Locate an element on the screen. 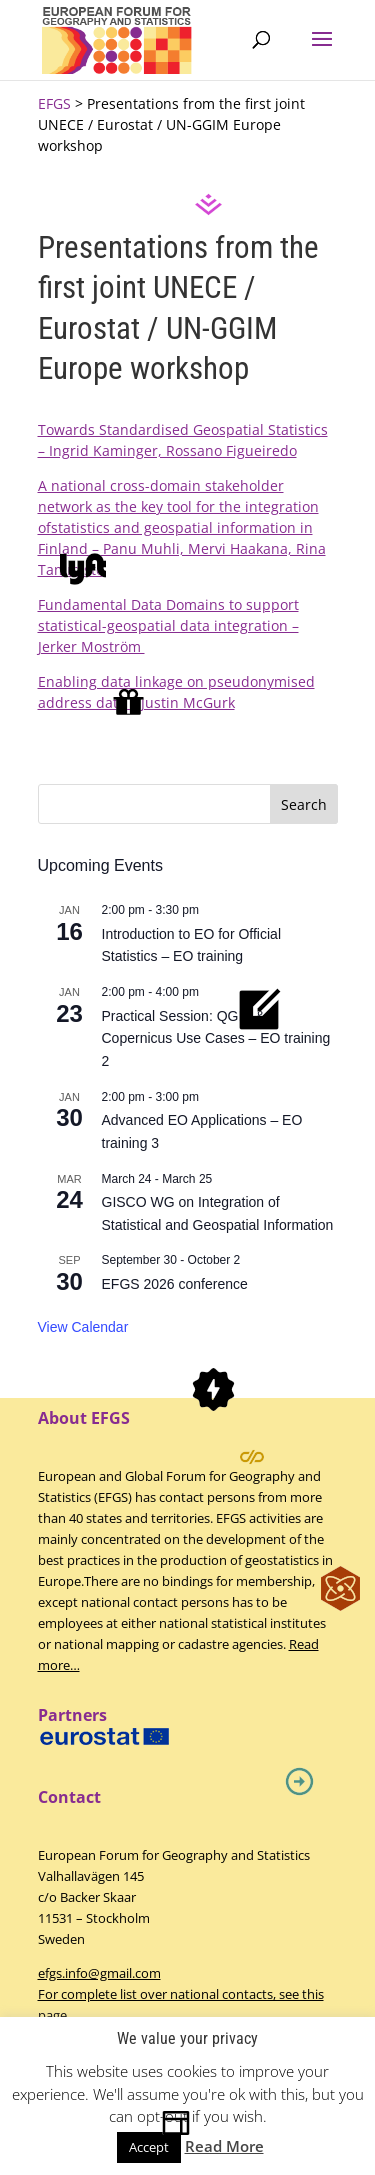 This screenshot has height=2175, width=375. open the lyft app is located at coordinates (83, 569).